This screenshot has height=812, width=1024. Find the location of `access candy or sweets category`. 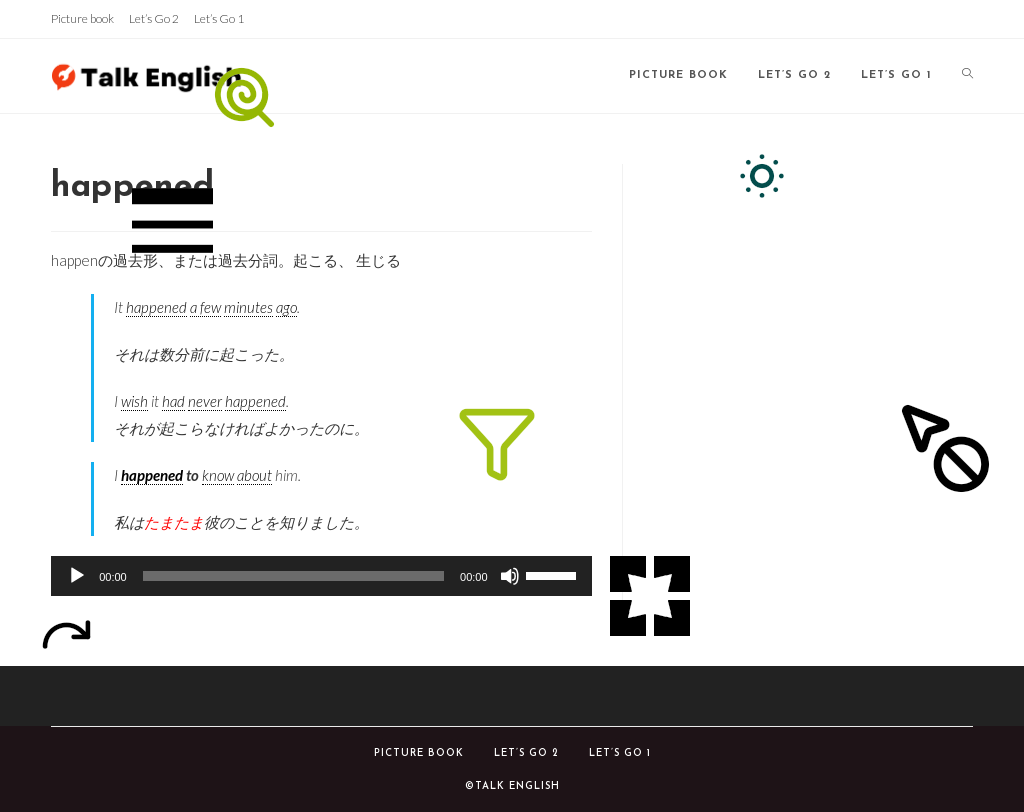

access candy or sweets category is located at coordinates (244, 97).